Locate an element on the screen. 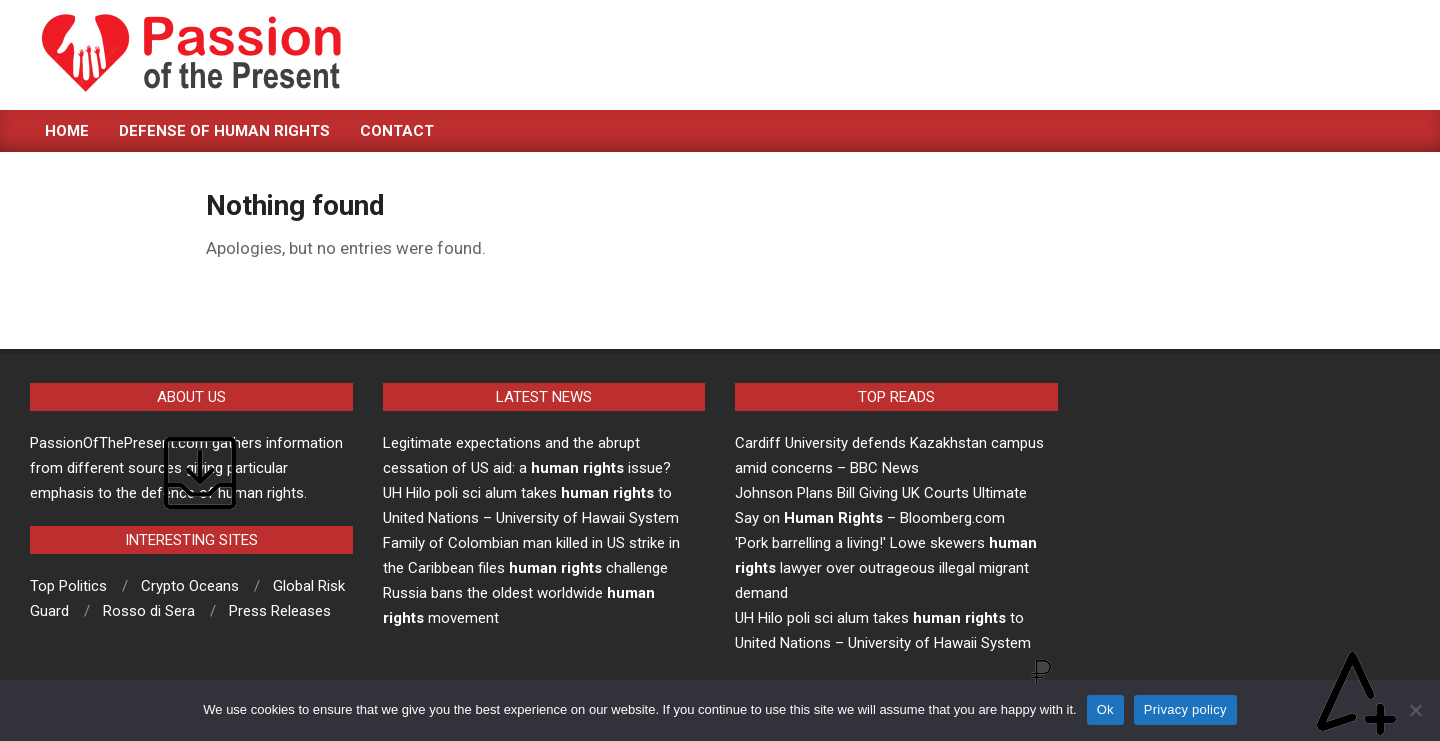 The height and width of the screenshot is (741, 1440). download file to inbox or tray is located at coordinates (200, 473).